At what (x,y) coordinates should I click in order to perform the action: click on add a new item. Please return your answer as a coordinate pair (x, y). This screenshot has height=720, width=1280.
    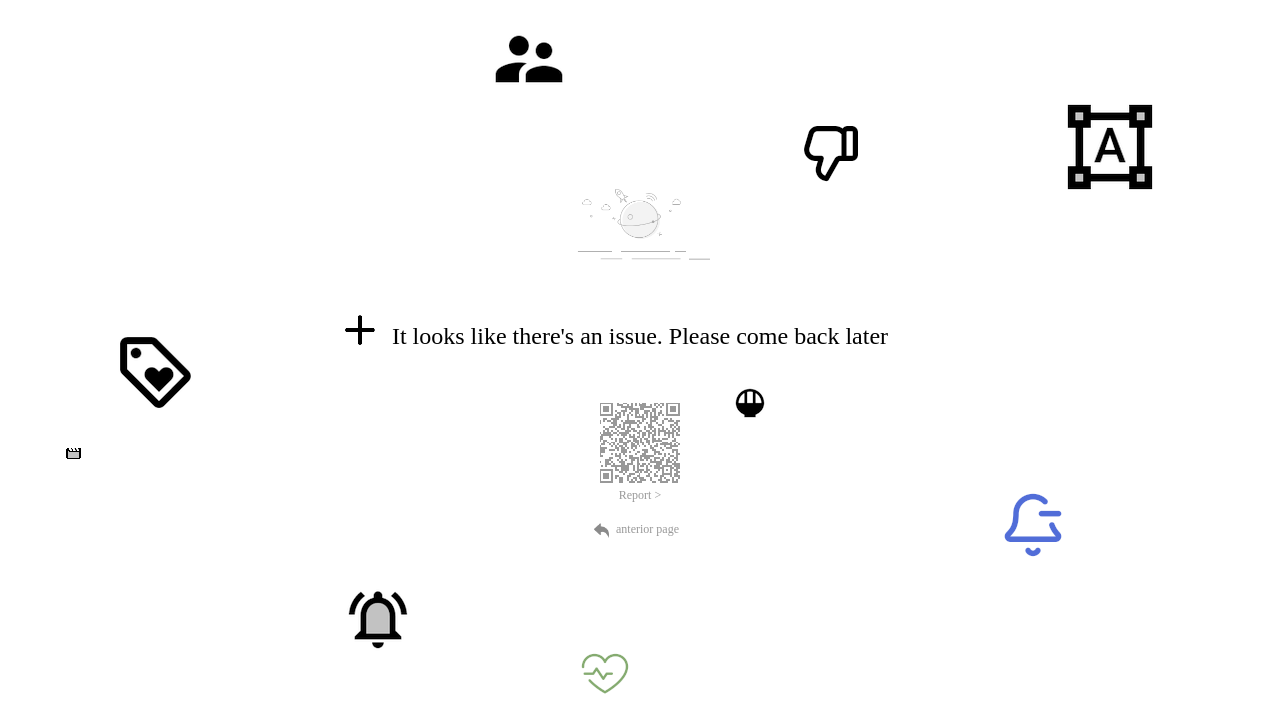
    Looking at the image, I should click on (360, 330).